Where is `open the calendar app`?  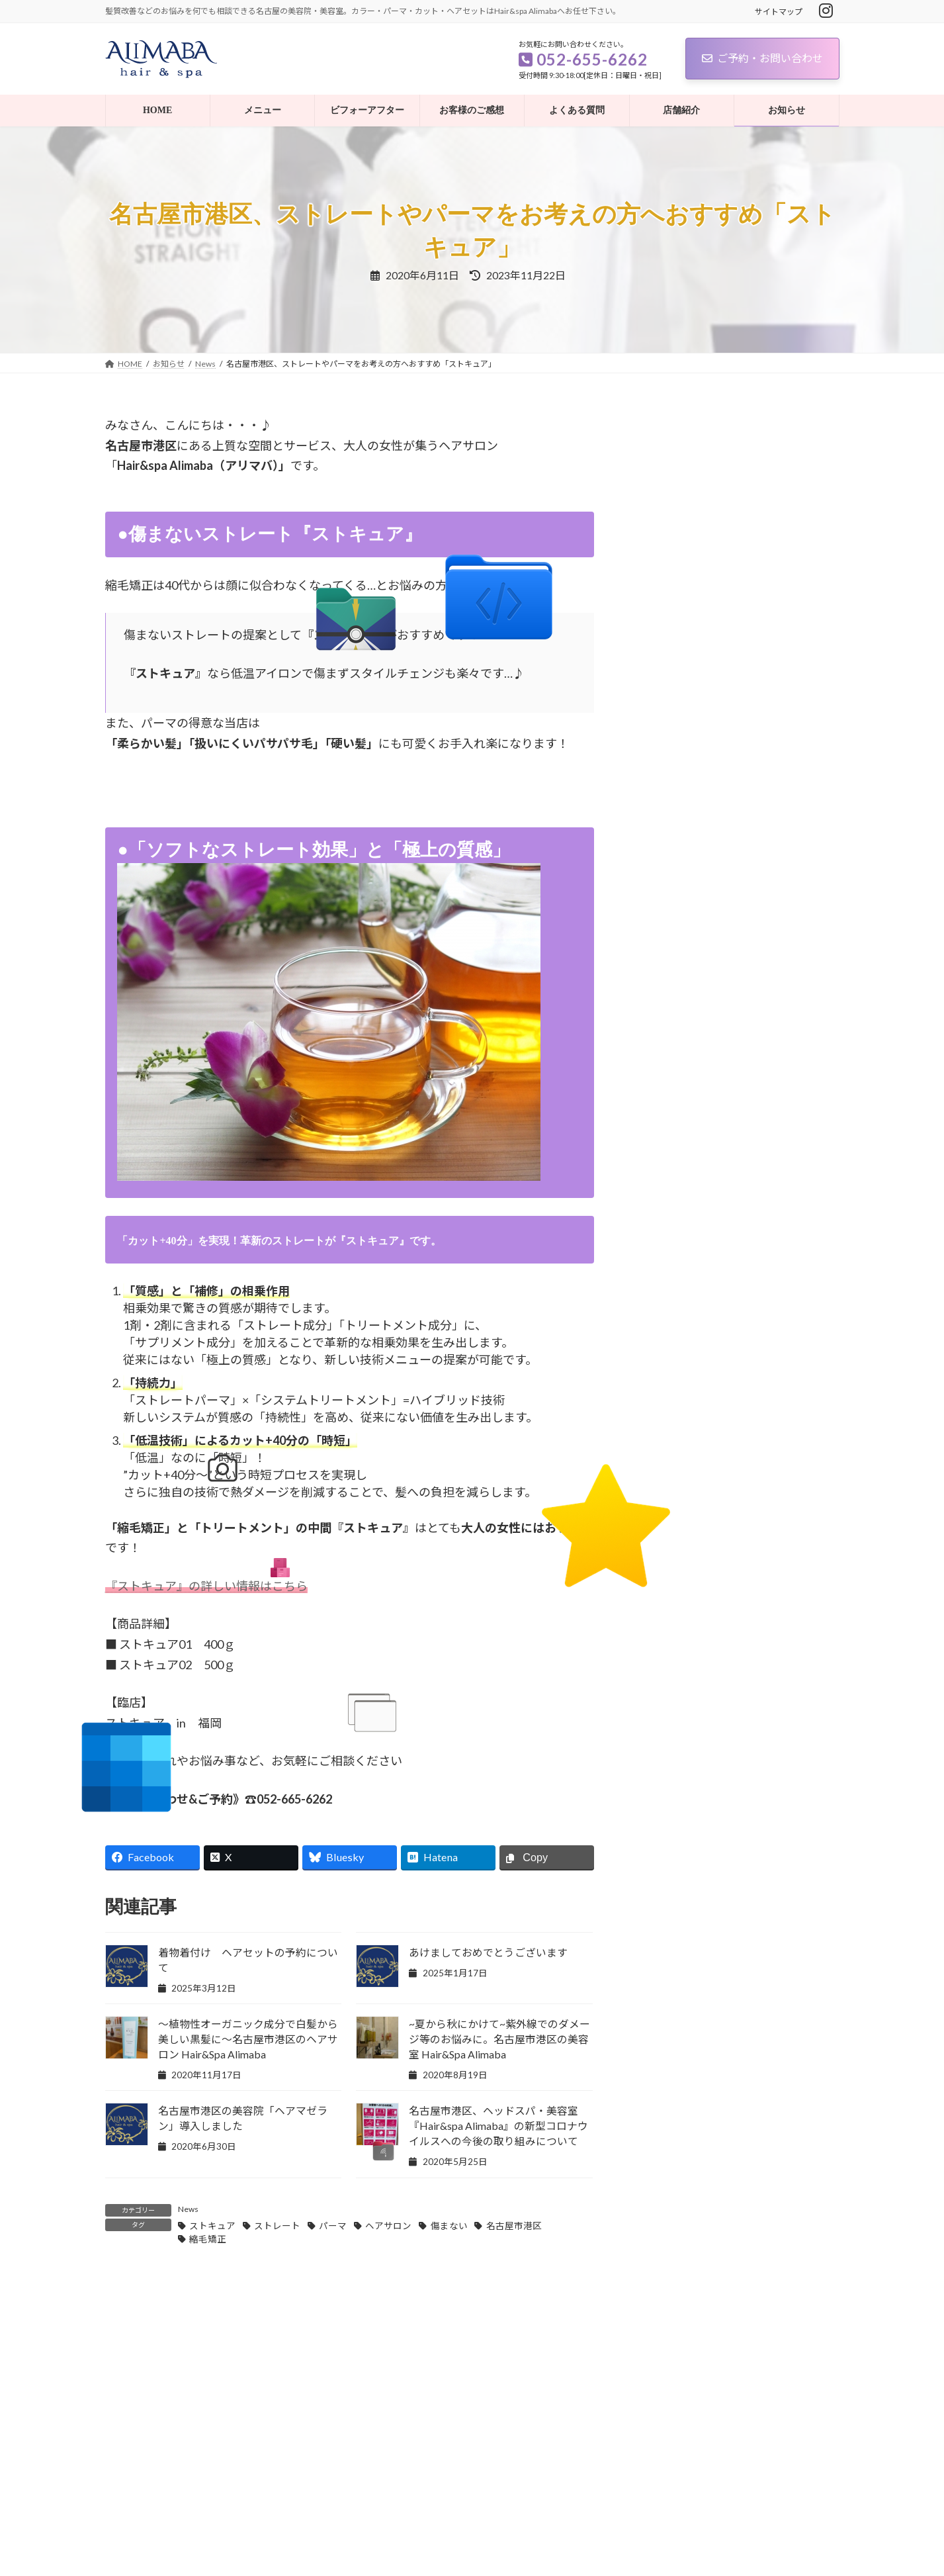
open the calendar app is located at coordinates (126, 1767).